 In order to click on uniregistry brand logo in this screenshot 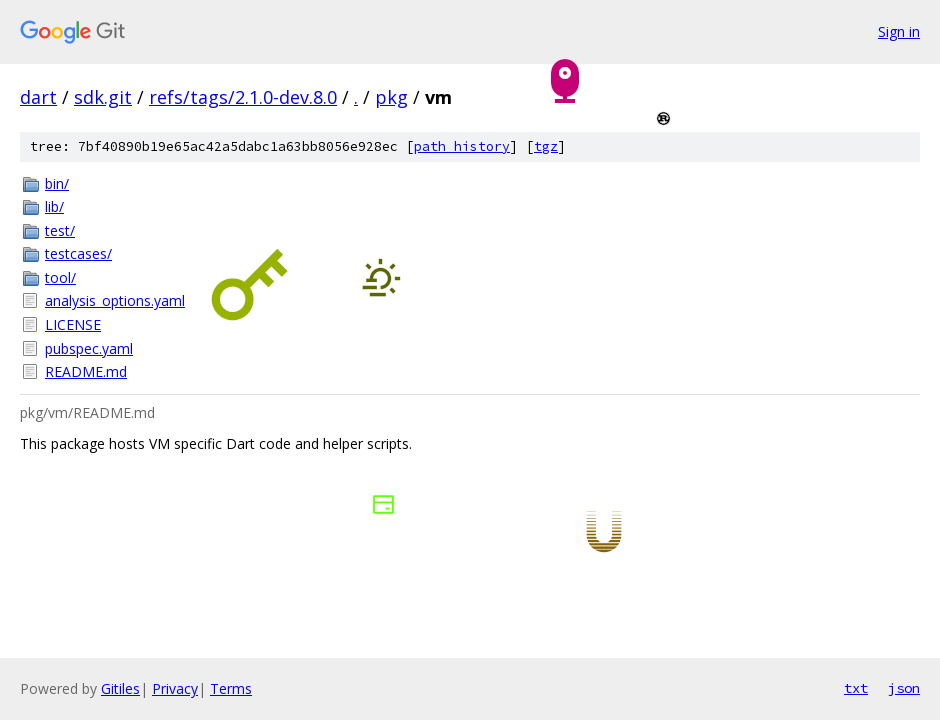, I will do `click(604, 532)`.